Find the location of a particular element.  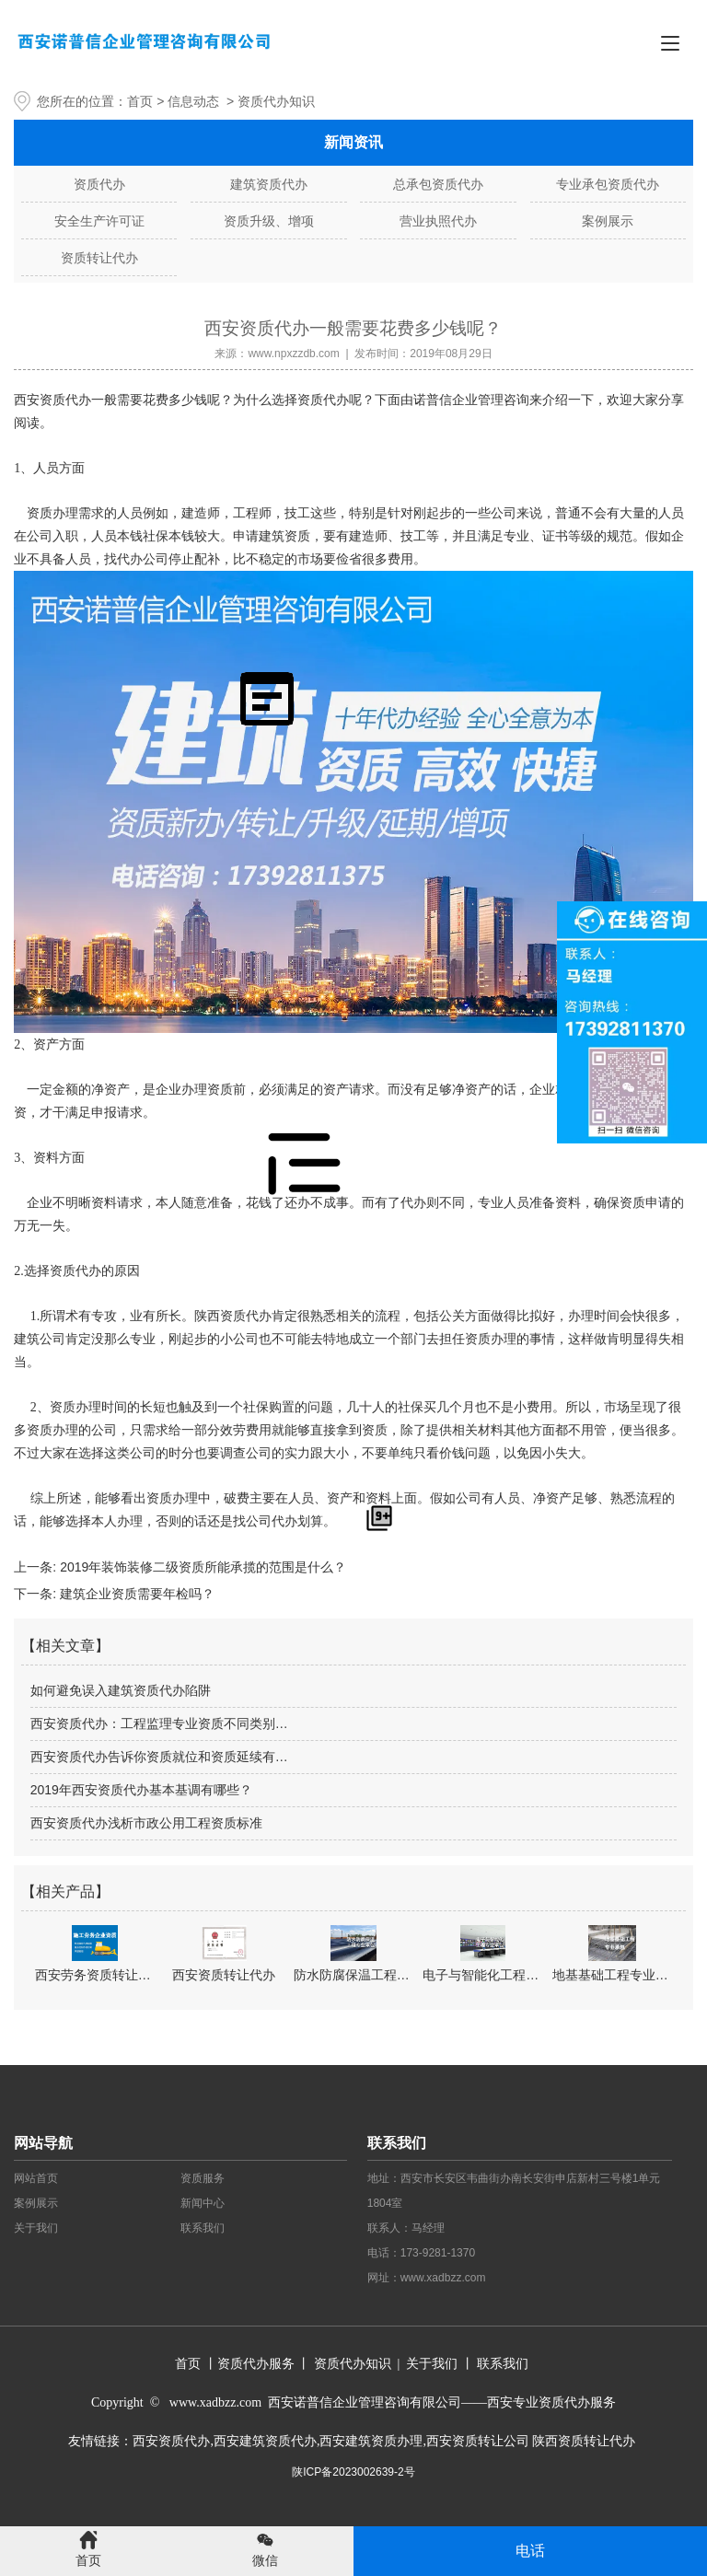

open text editor or document composer is located at coordinates (267, 699).